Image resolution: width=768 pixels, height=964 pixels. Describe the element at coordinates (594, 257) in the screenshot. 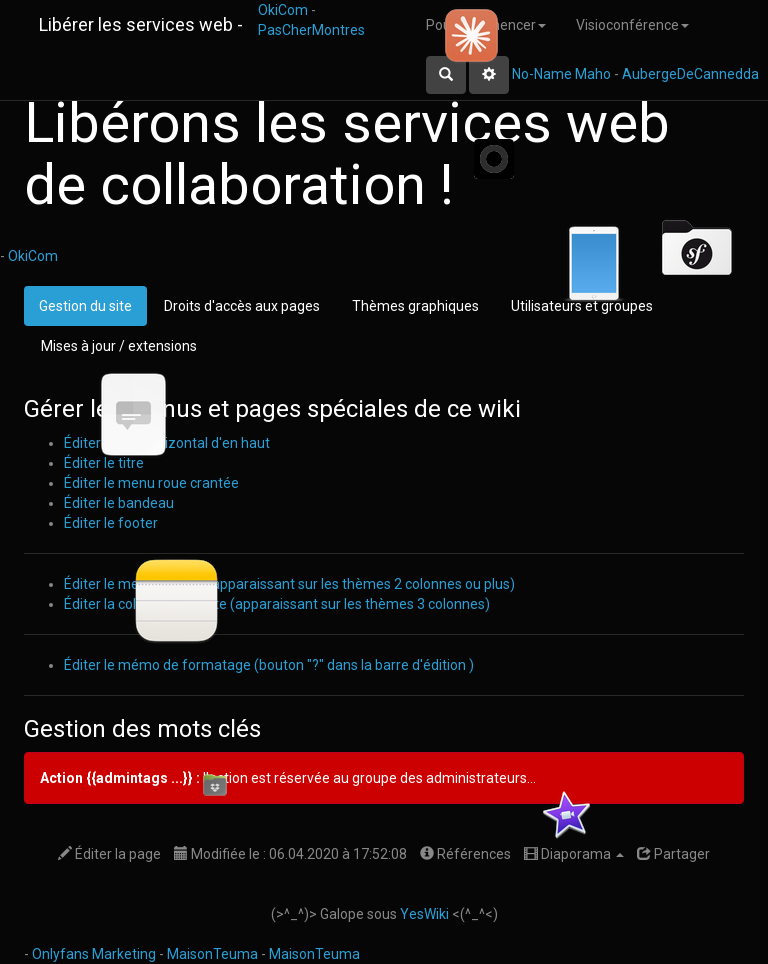

I see `iPad Mini 3 device with cellular connectivity` at that location.